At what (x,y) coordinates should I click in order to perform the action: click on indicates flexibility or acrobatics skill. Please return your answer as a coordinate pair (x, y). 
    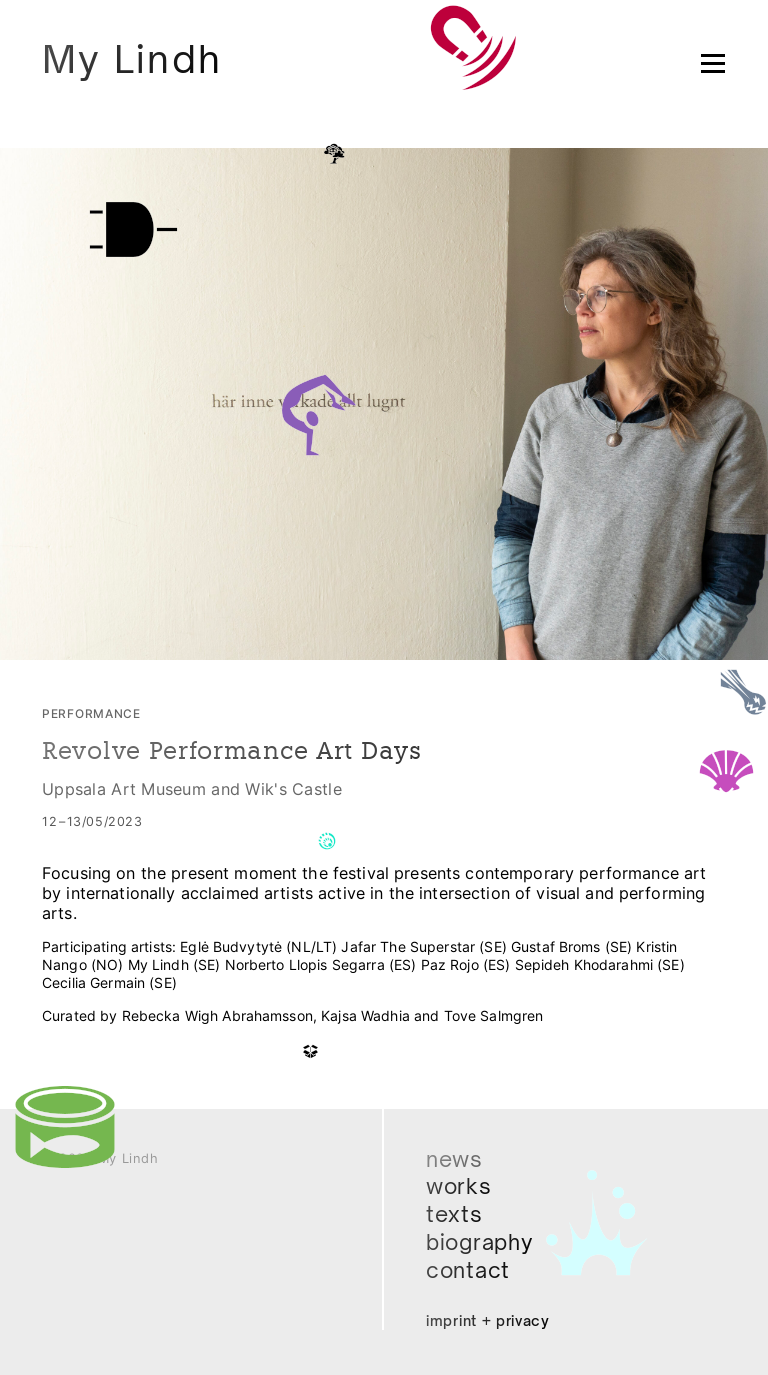
    Looking at the image, I should click on (319, 415).